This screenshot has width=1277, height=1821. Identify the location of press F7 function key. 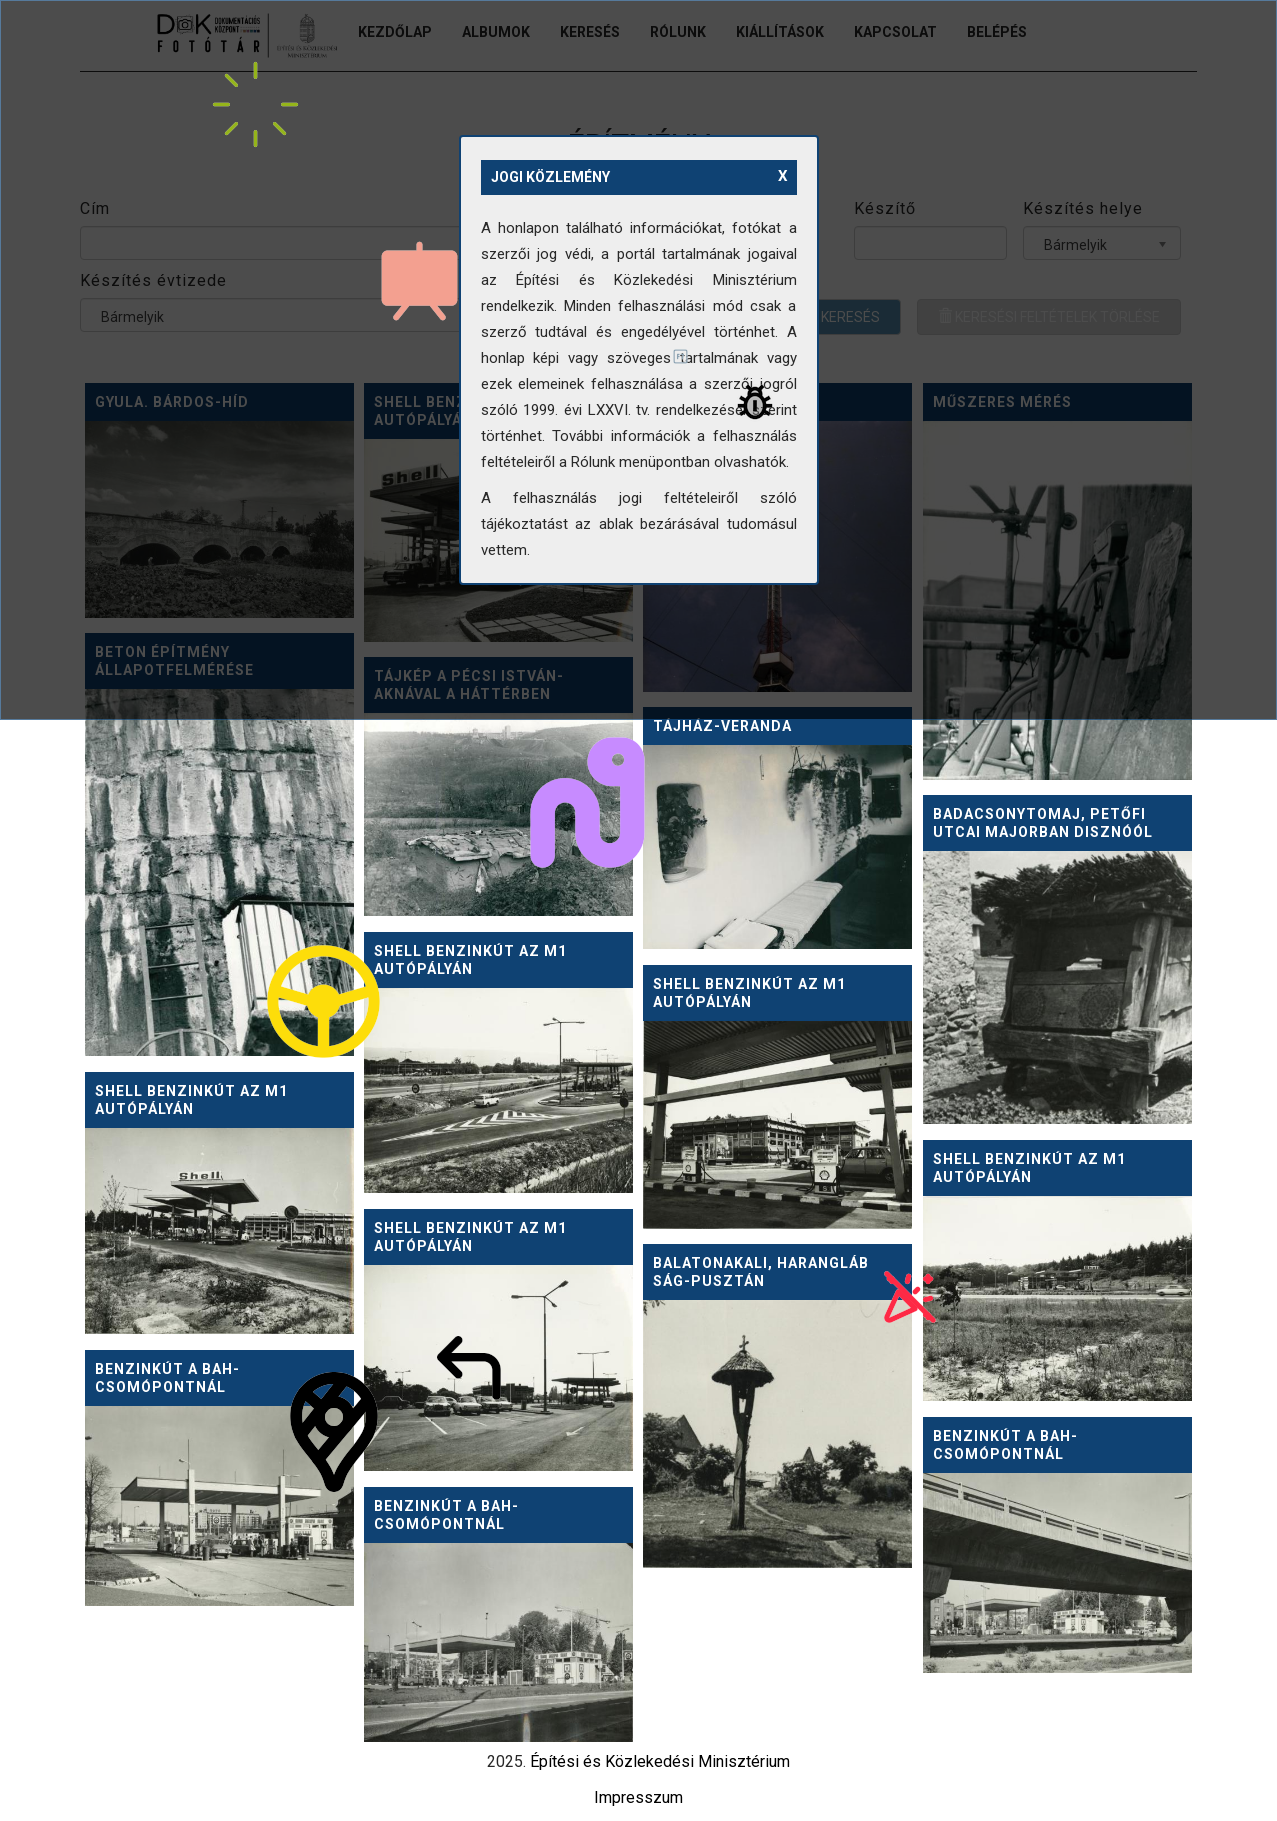
(680, 356).